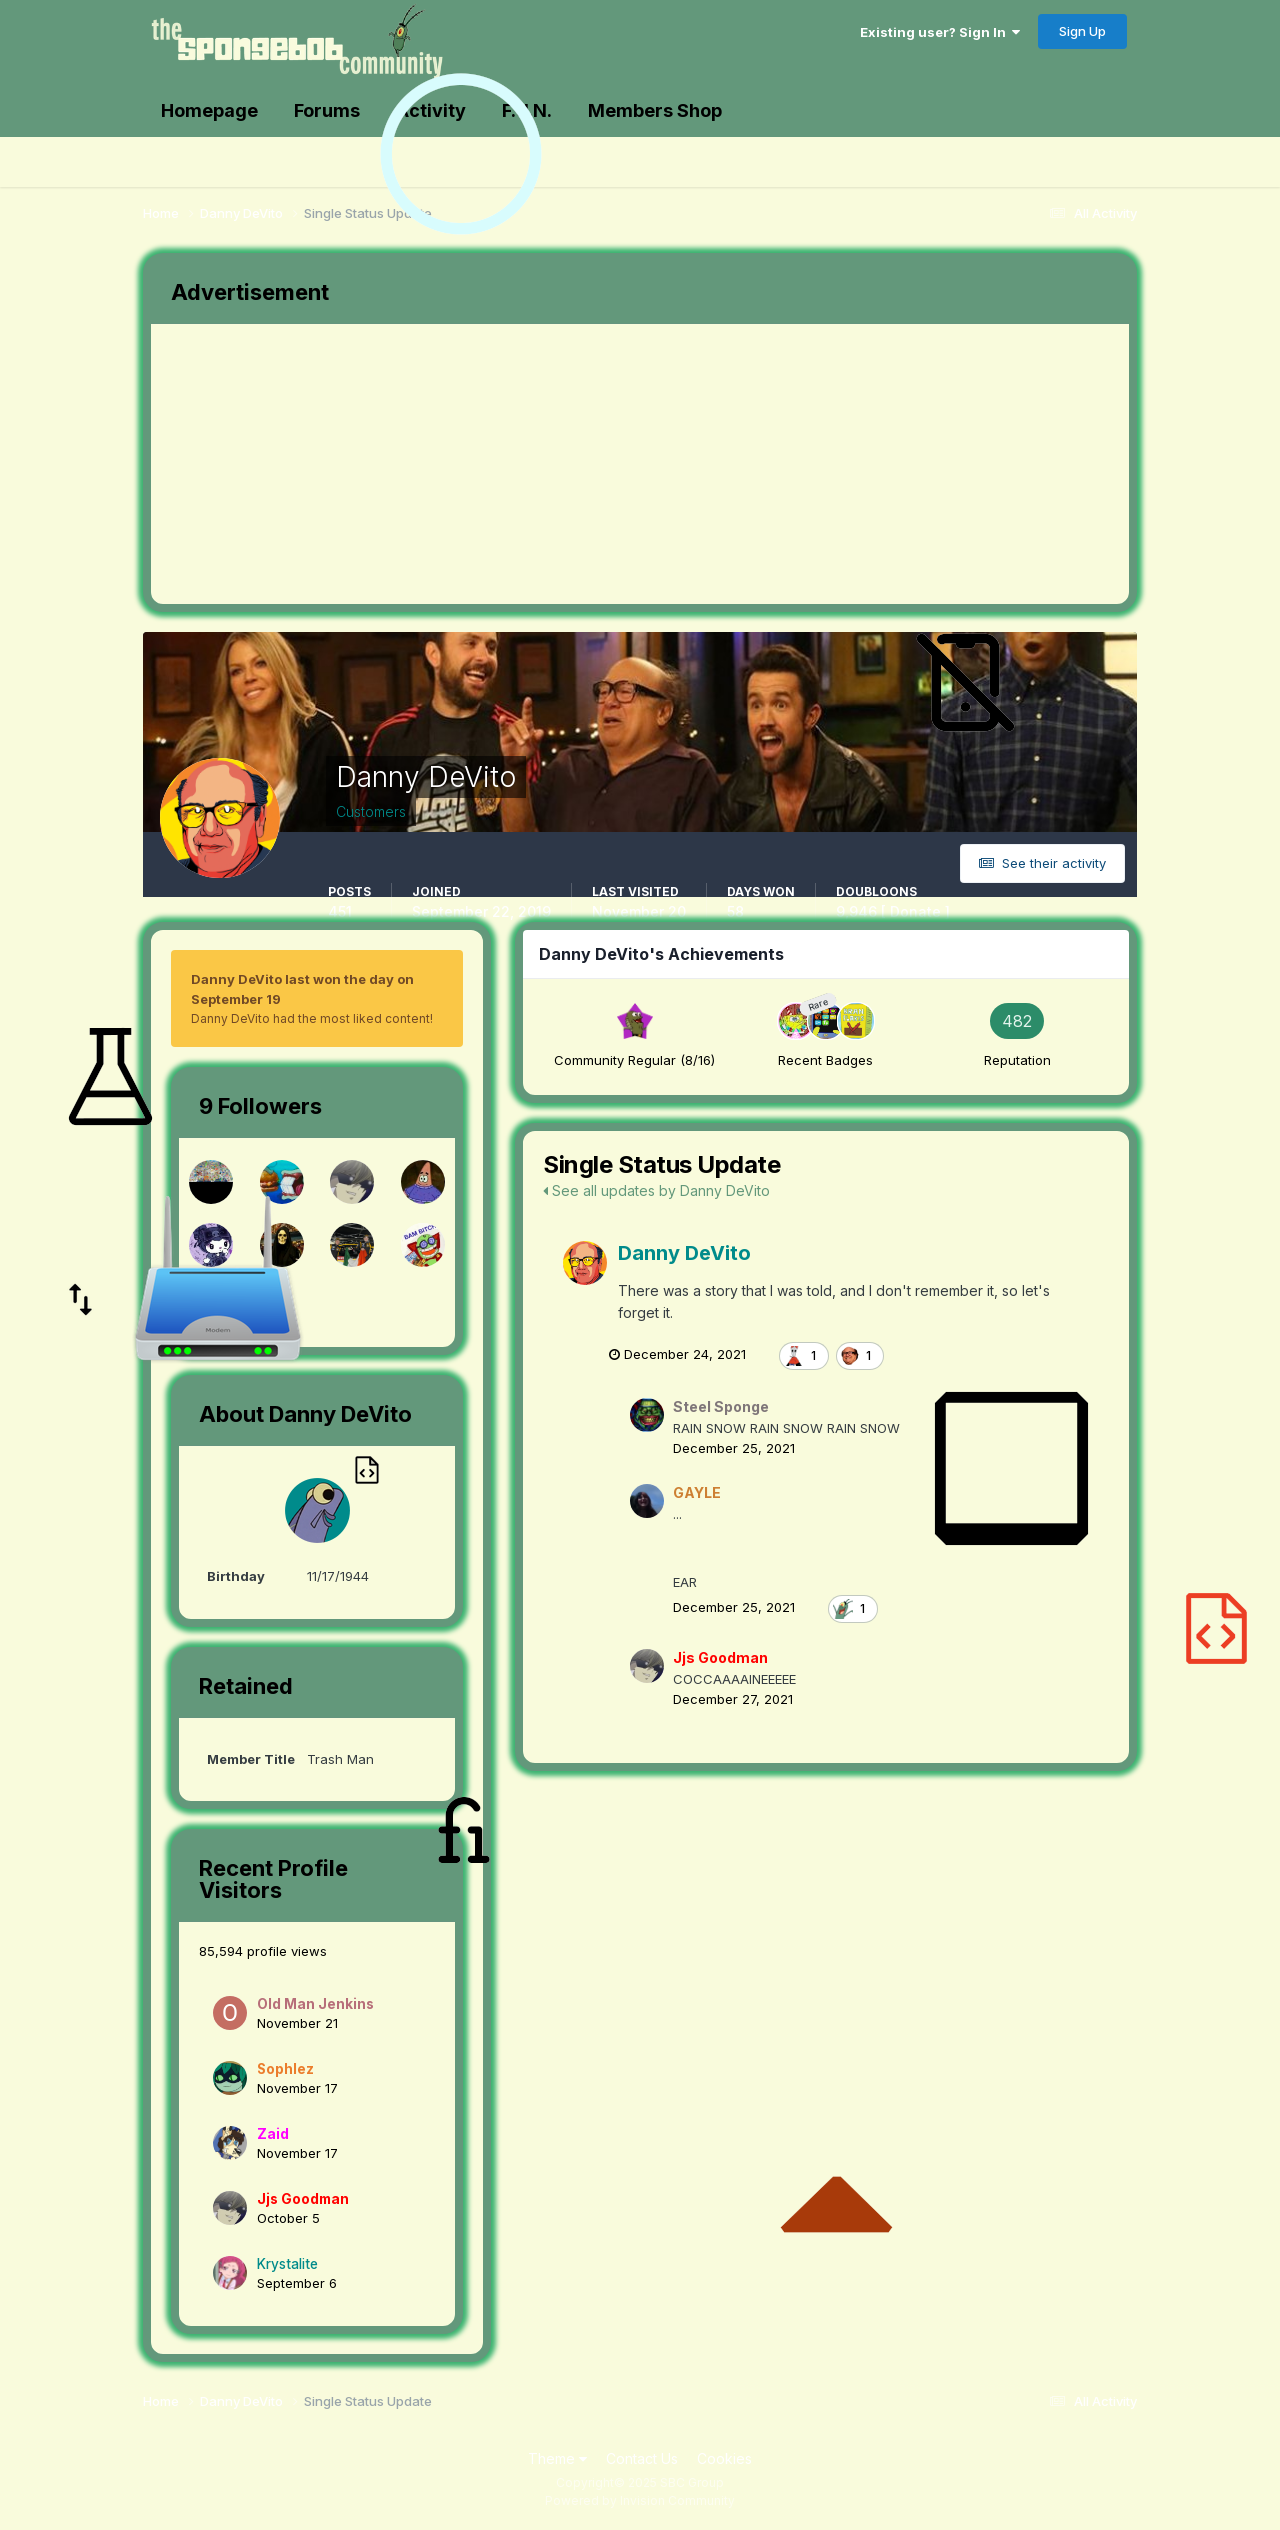  Describe the element at coordinates (464, 1830) in the screenshot. I see `apply ligature formatting to selected text` at that location.